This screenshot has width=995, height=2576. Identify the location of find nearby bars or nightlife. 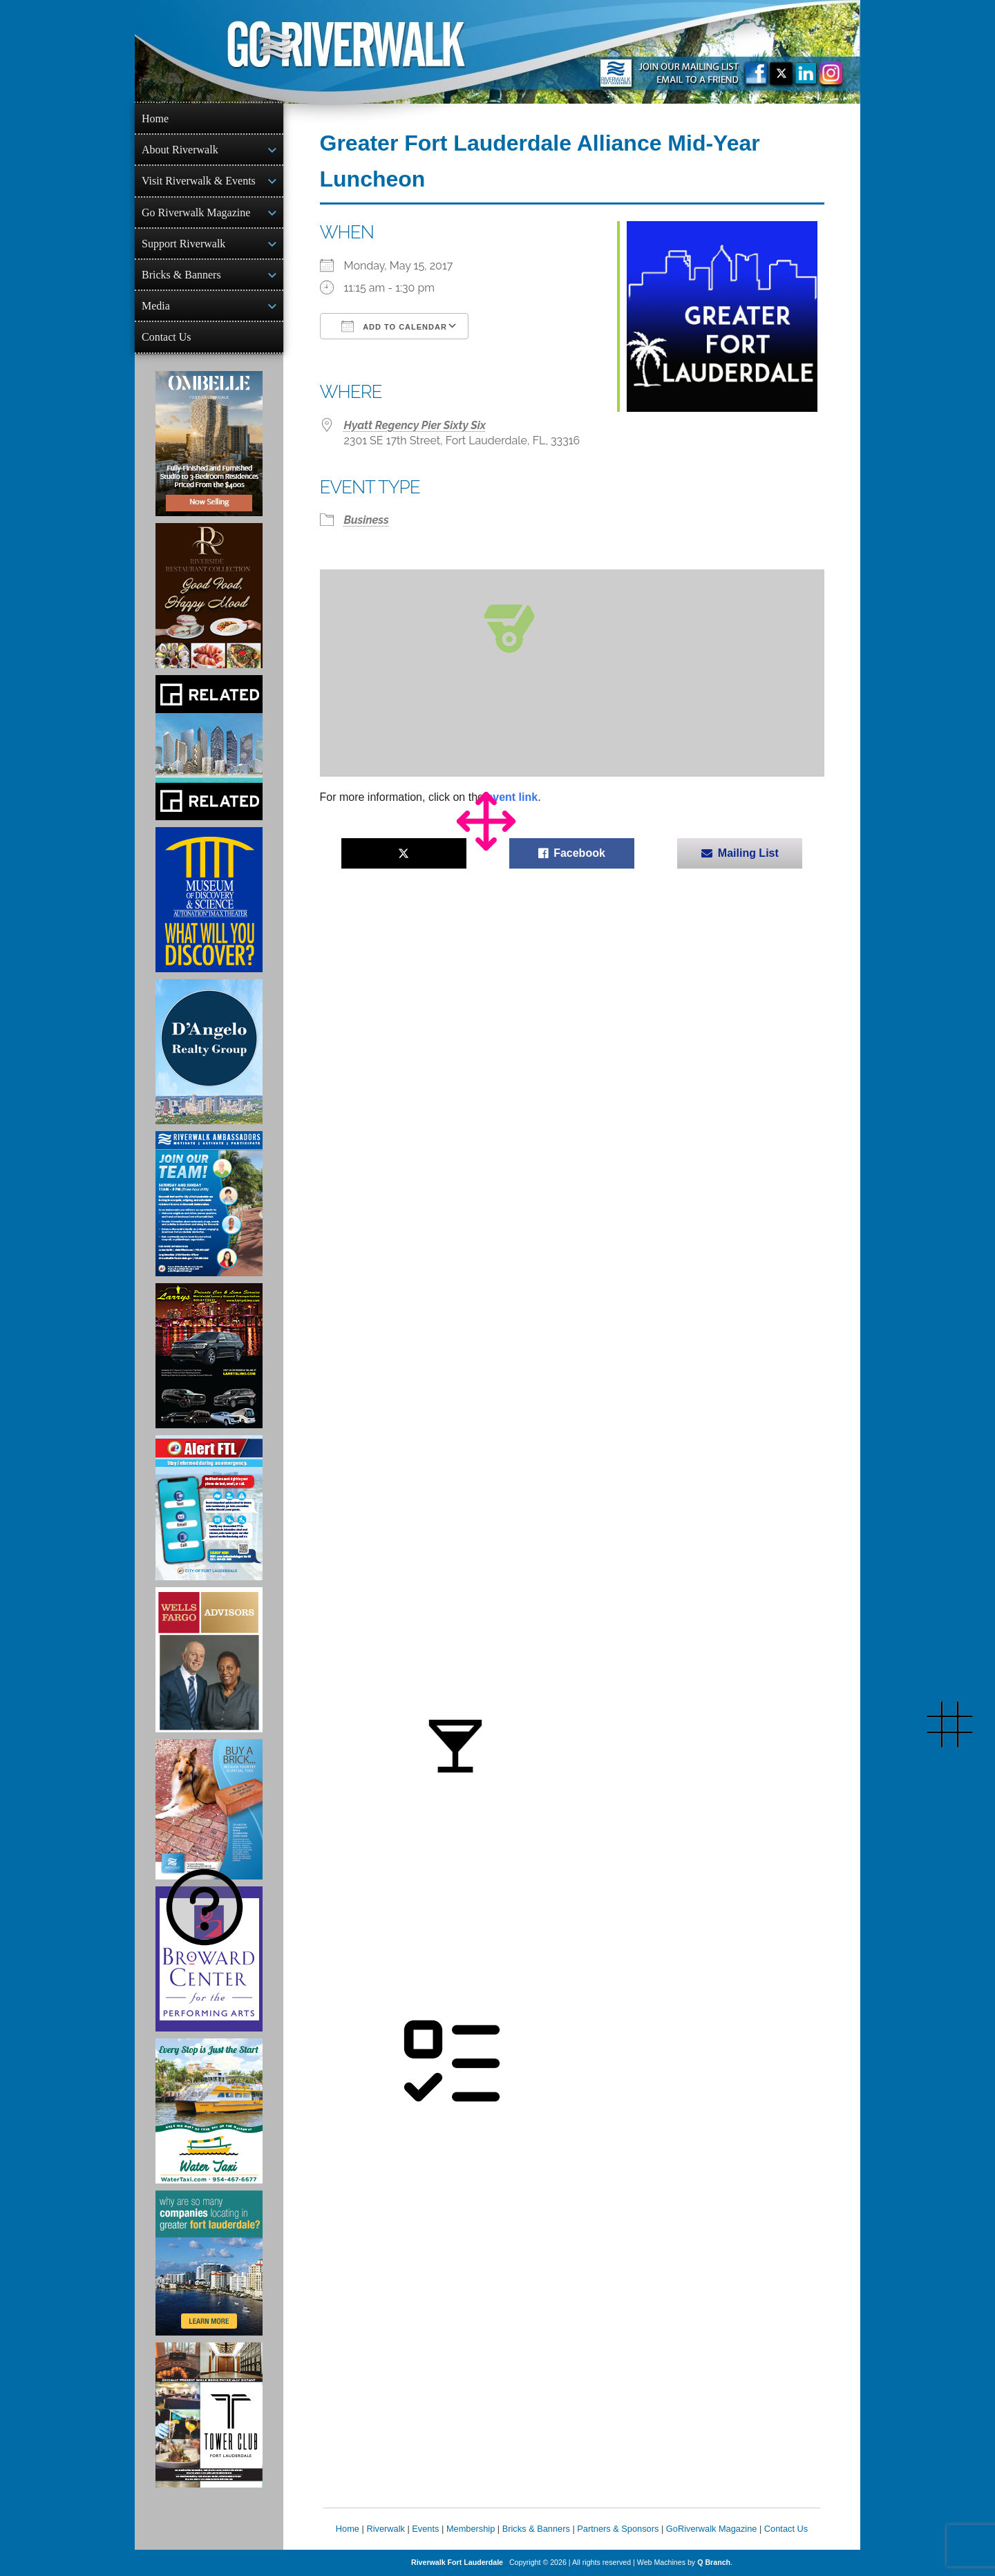
(455, 1746).